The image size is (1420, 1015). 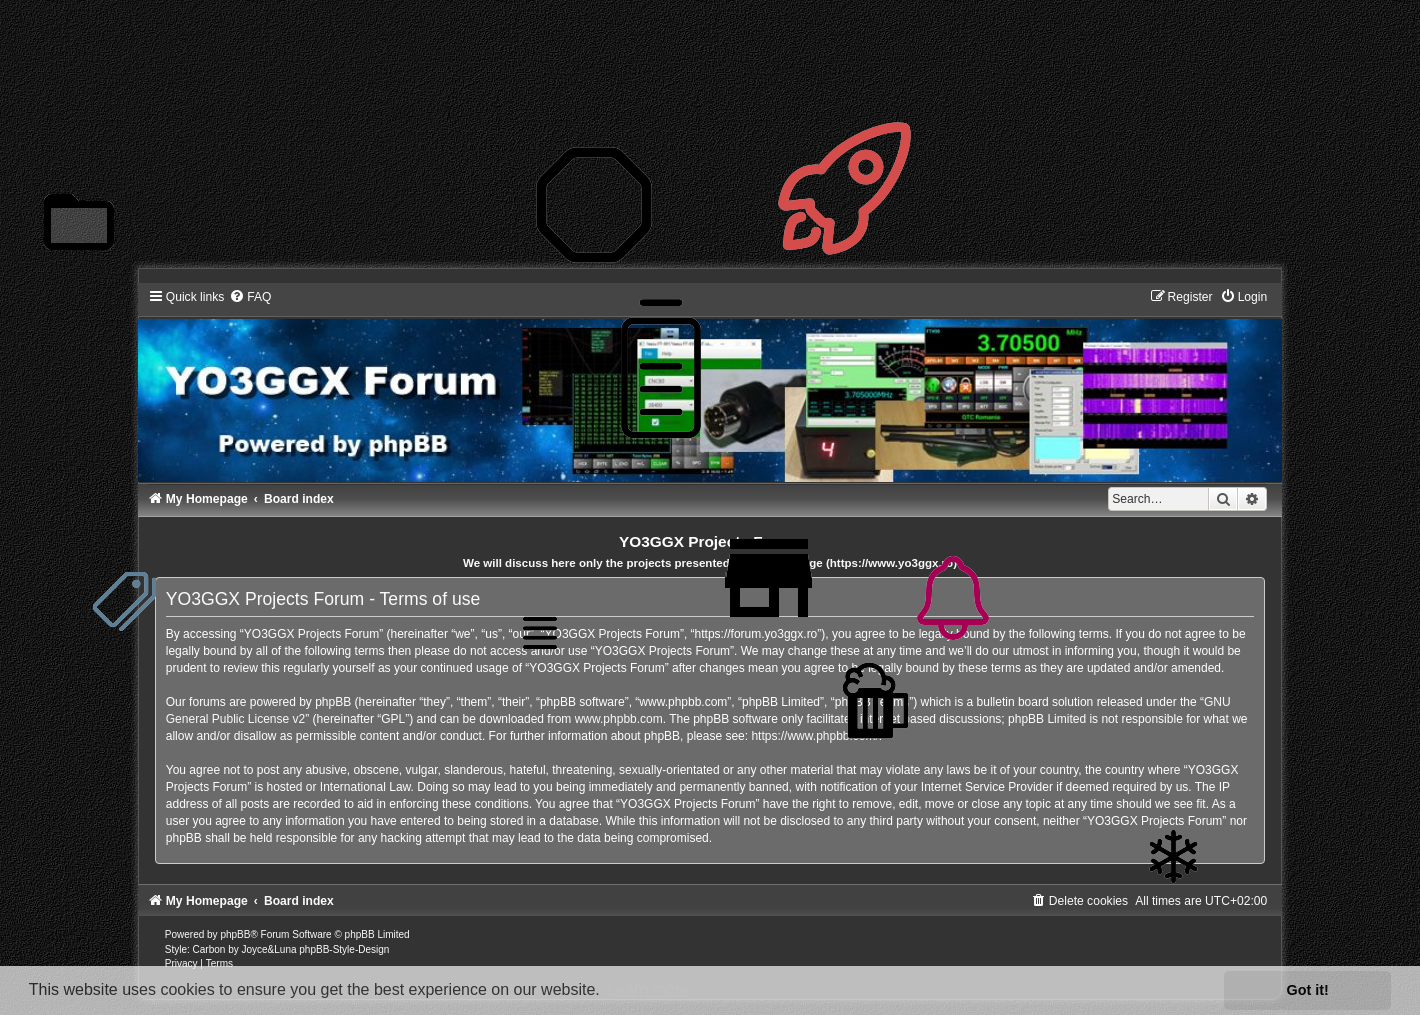 What do you see at coordinates (79, 222) in the screenshot?
I see `open folder to view contents` at bounding box center [79, 222].